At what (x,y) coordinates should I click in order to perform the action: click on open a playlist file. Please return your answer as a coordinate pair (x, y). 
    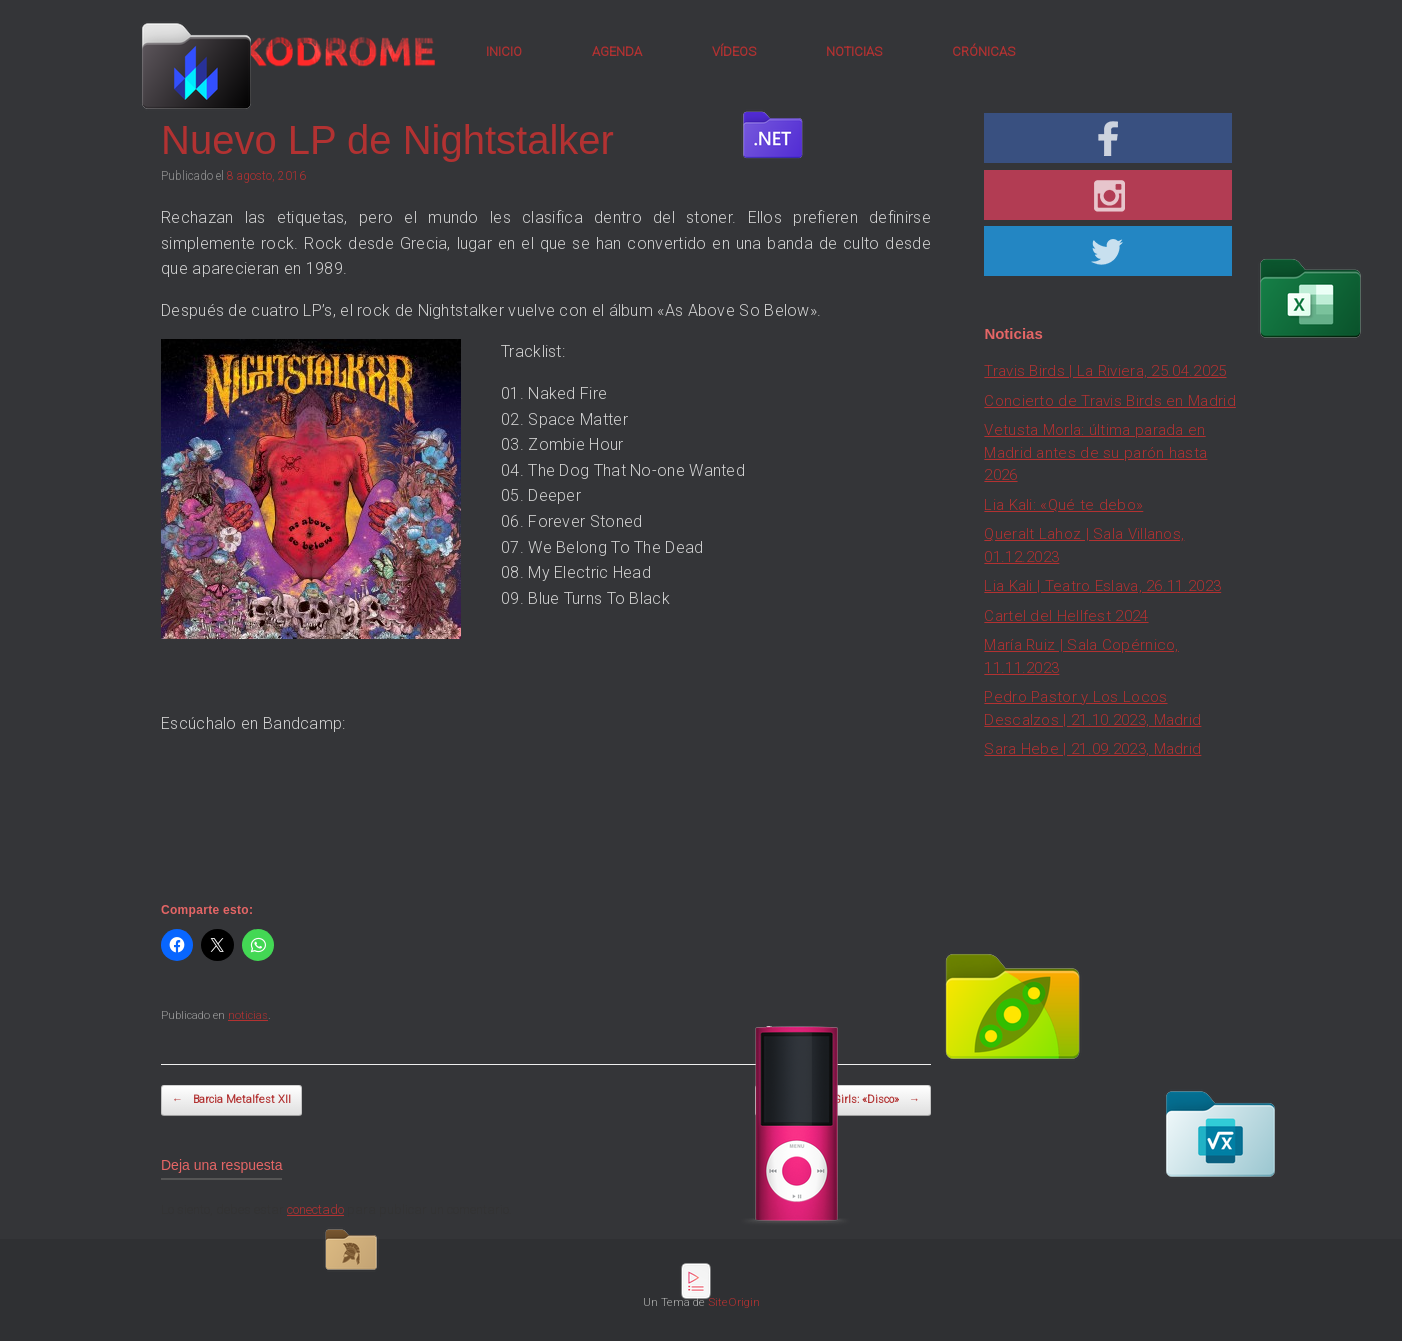
    Looking at the image, I should click on (696, 1281).